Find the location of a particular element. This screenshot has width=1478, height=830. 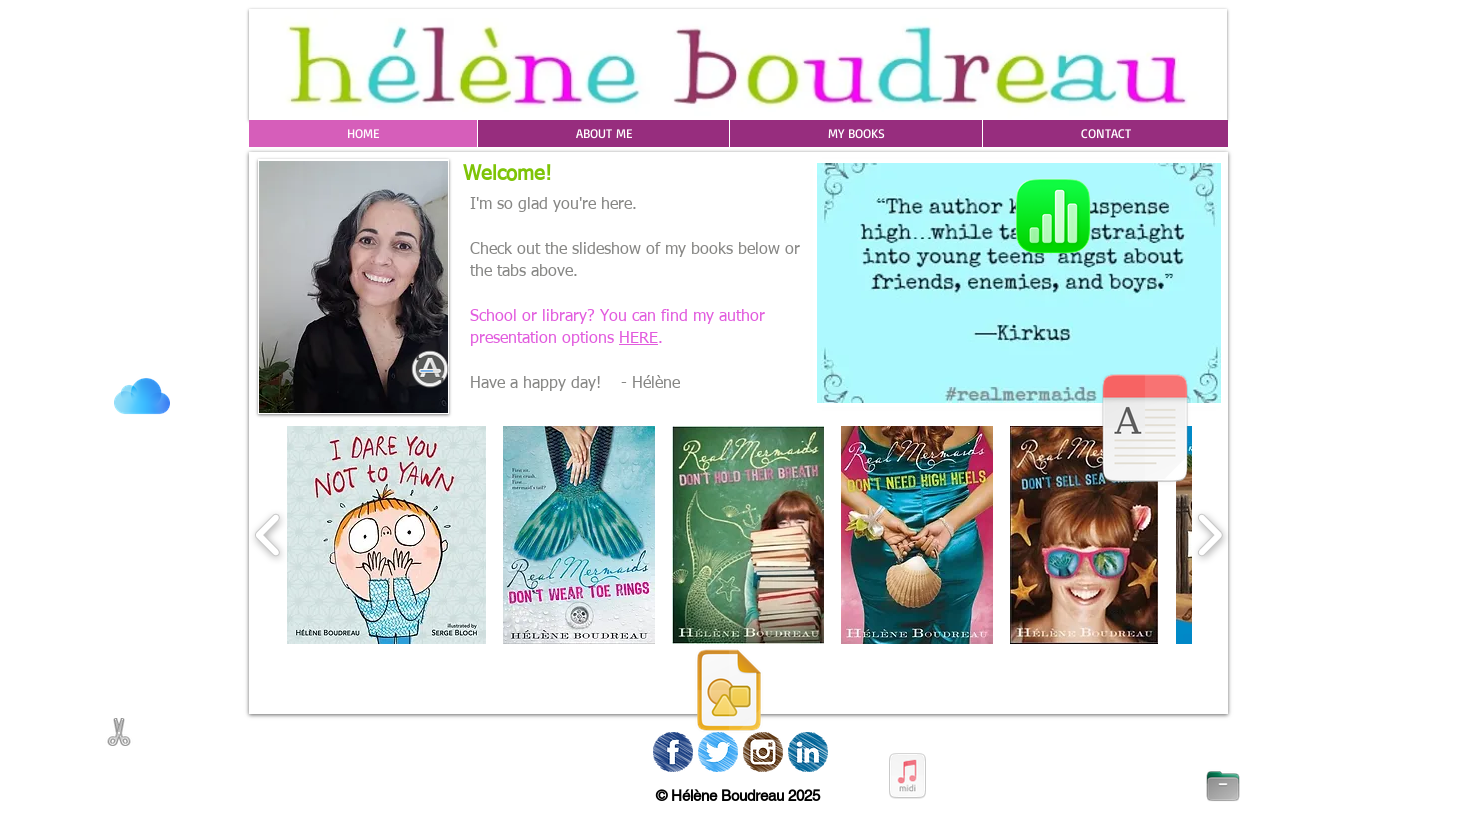

libreoffice draw template file is located at coordinates (729, 690).